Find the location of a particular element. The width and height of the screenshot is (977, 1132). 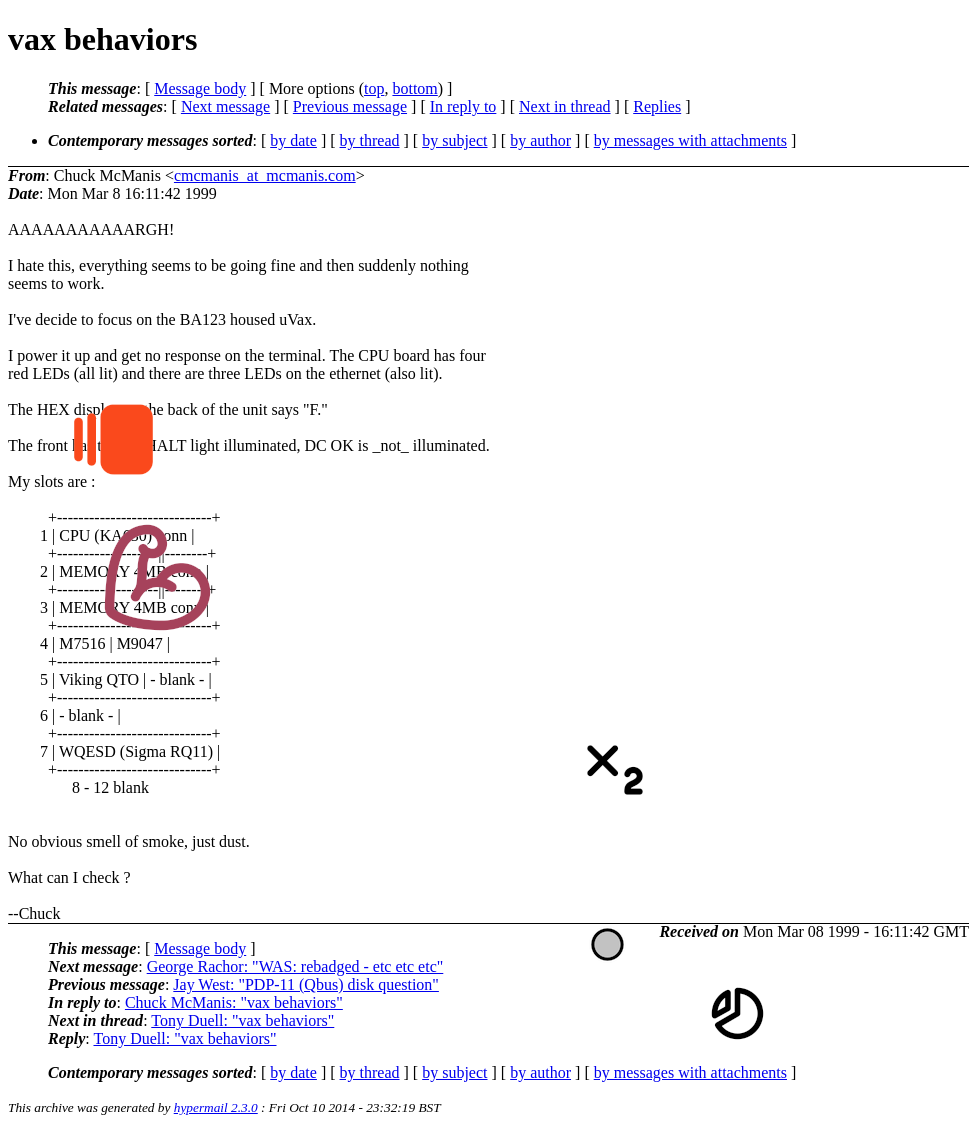

unselected radio button option is located at coordinates (607, 944).